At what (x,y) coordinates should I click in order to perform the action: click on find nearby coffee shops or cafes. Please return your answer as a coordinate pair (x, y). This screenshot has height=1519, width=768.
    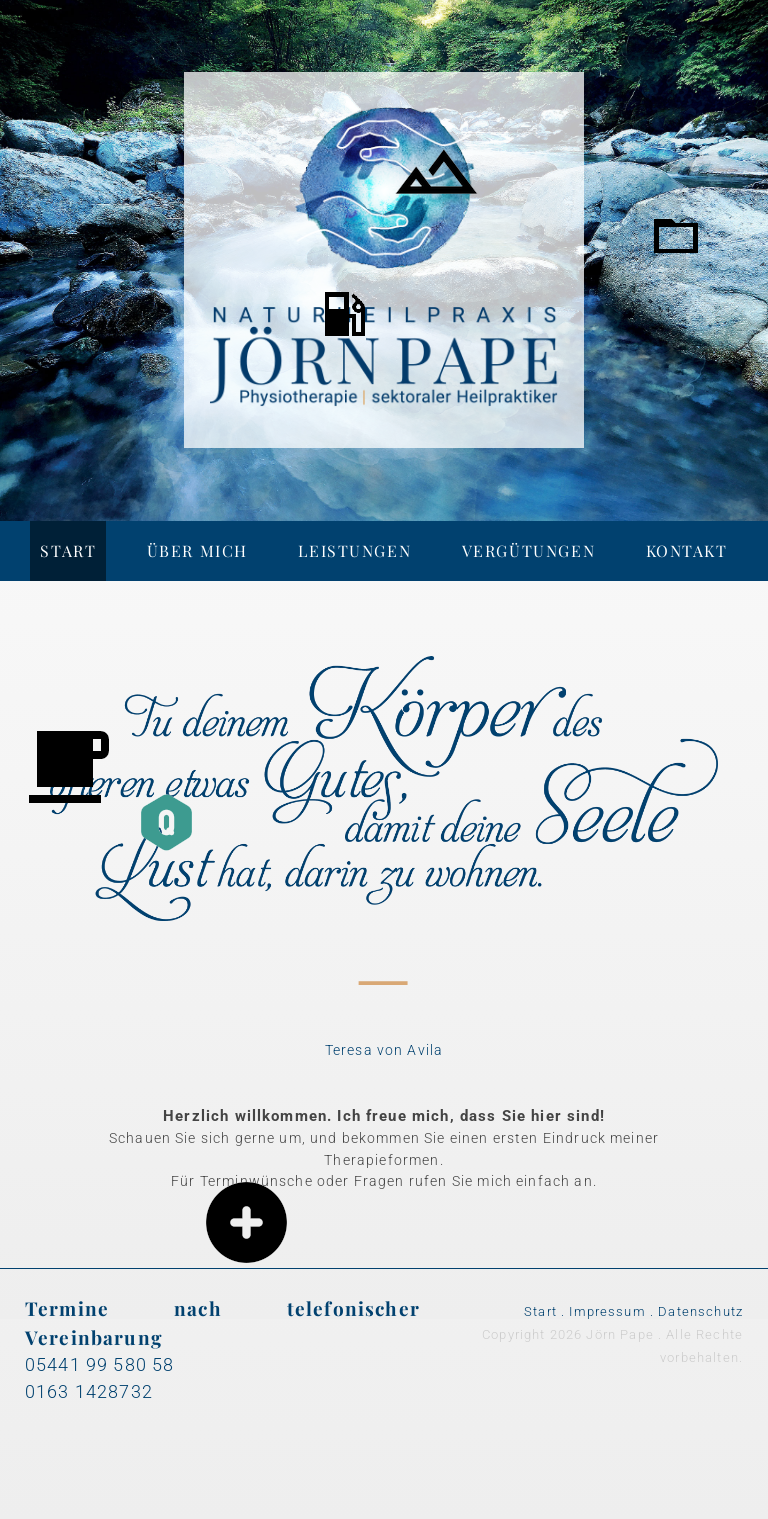
    Looking at the image, I should click on (69, 767).